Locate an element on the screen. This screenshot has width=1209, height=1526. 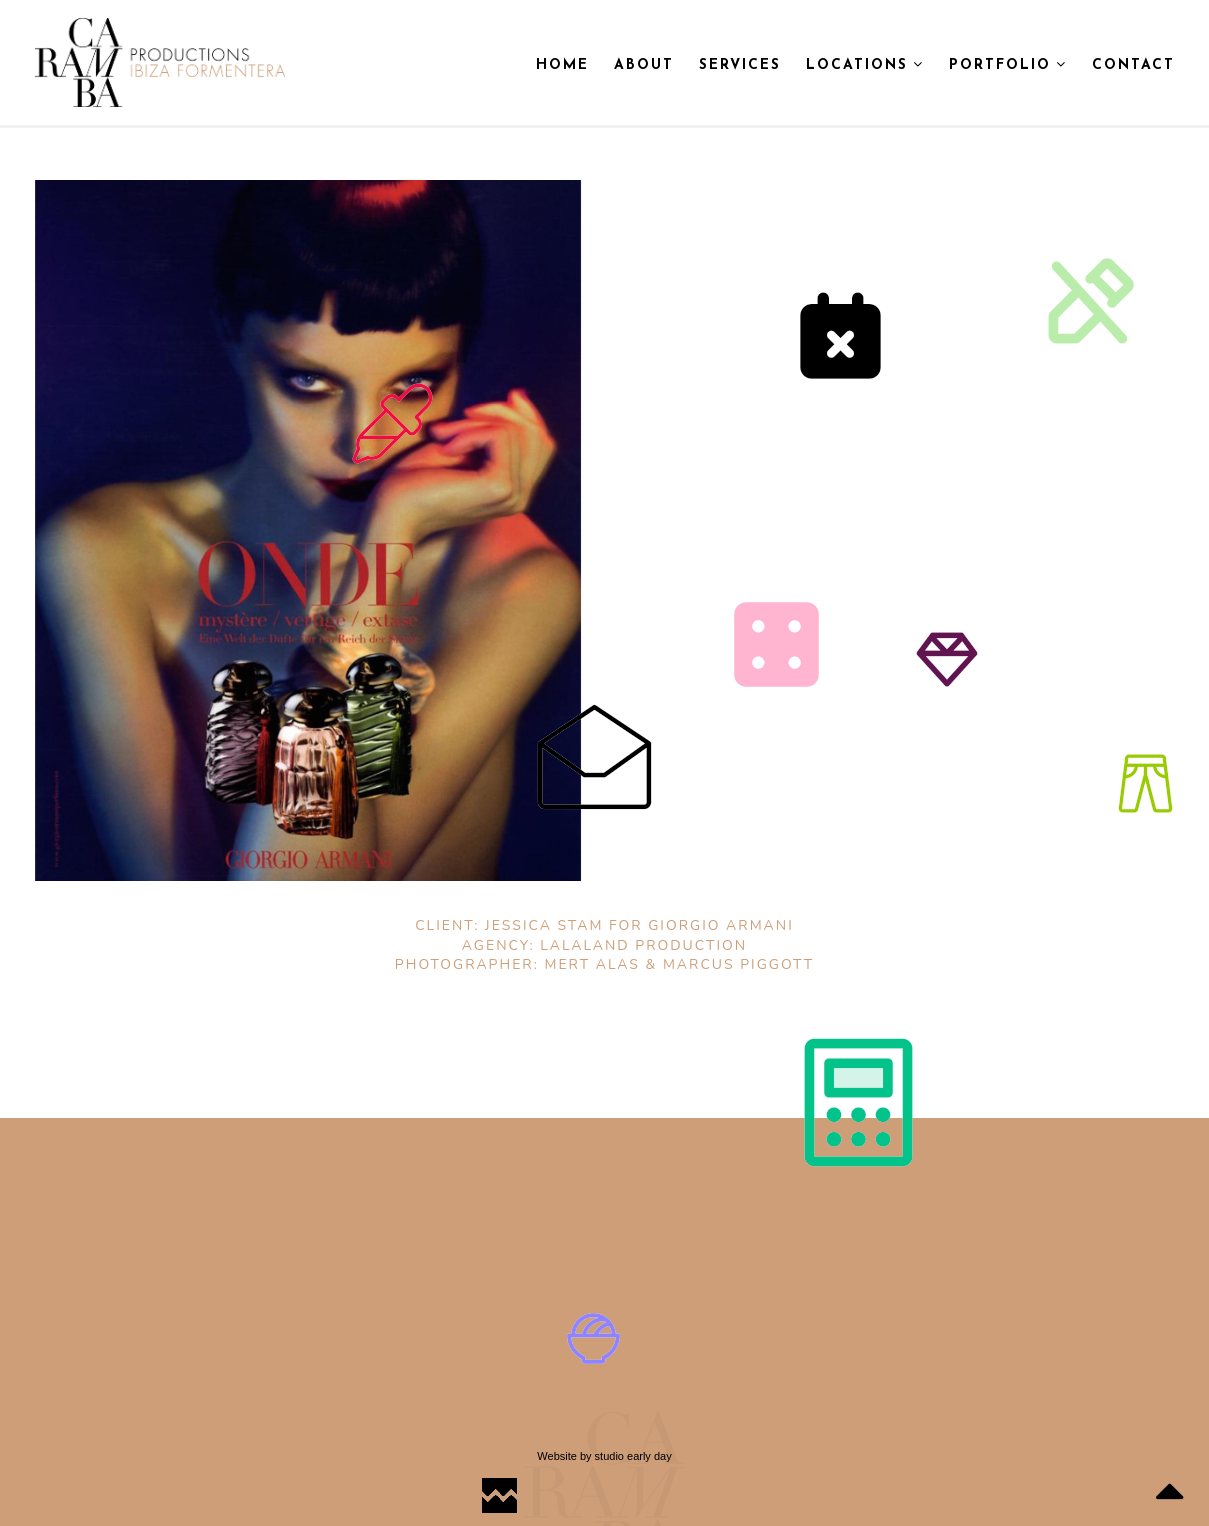
indicates image failed to load is located at coordinates (499, 1495).